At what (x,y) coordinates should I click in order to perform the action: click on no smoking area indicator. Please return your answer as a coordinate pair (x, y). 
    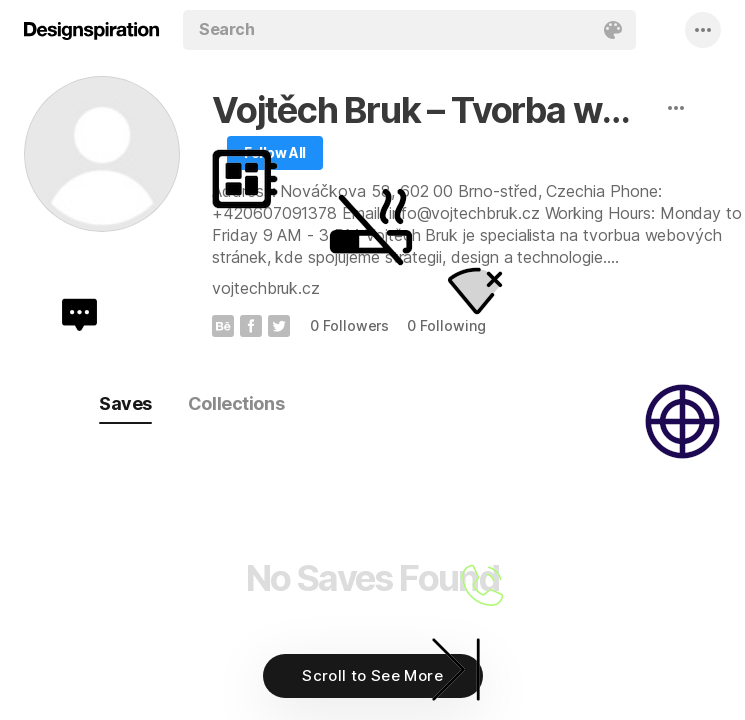
    Looking at the image, I should click on (371, 230).